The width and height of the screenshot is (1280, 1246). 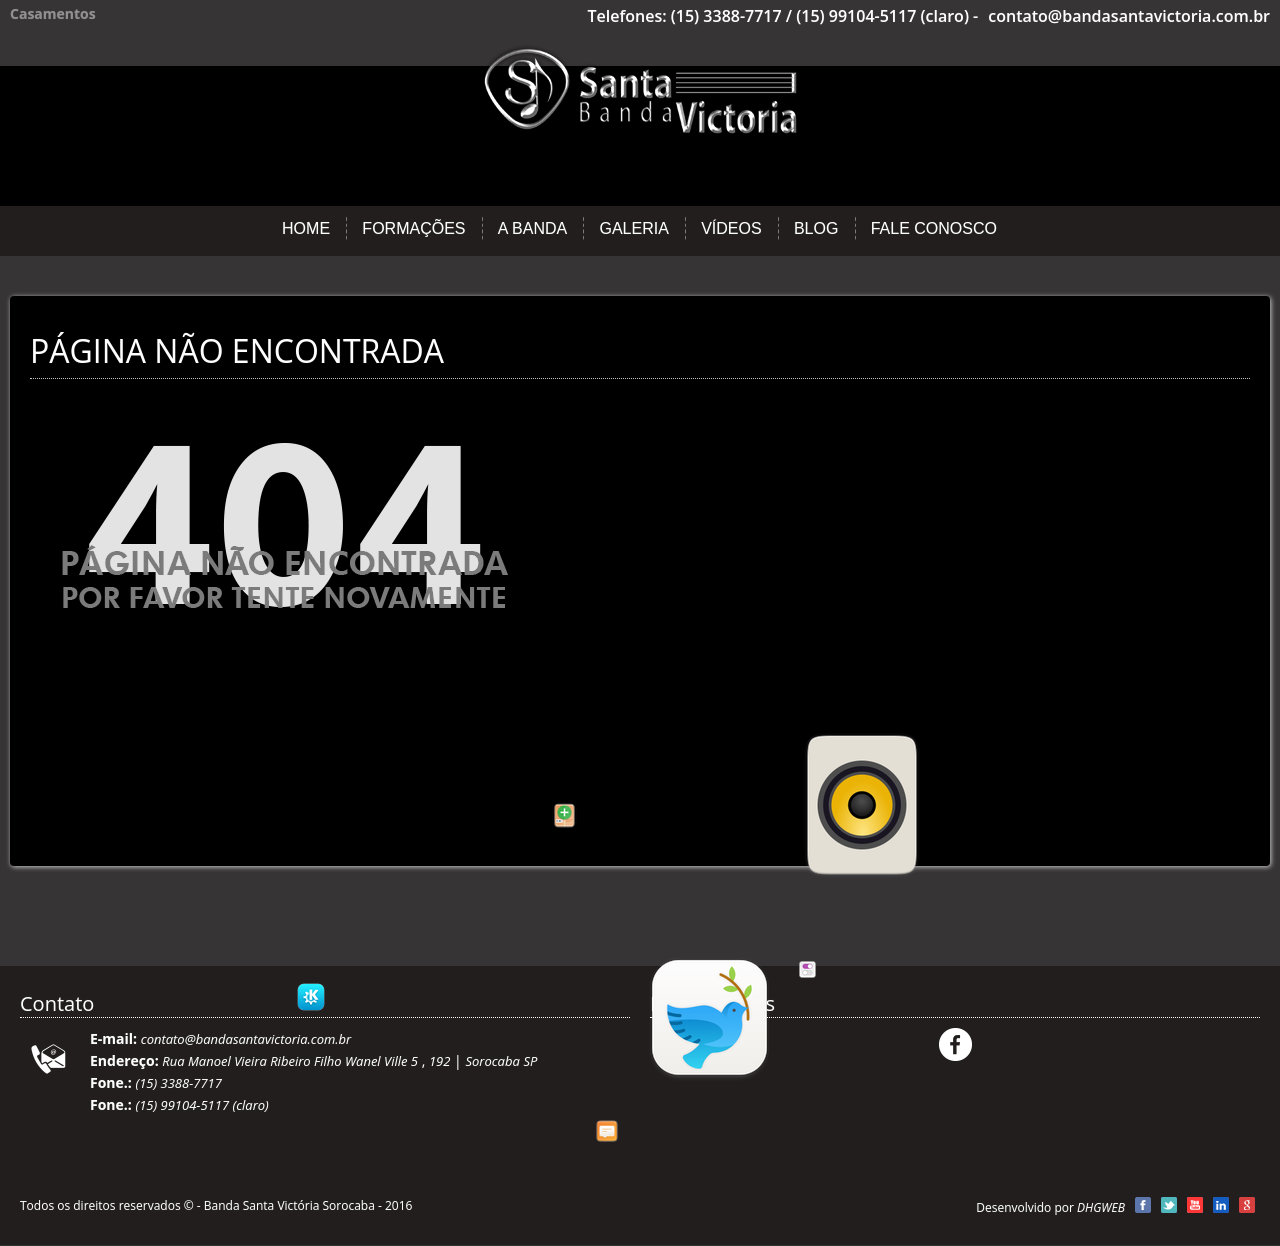 What do you see at coordinates (311, 997) in the screenshot?
I see `launch kde desktop environment settings` at bounding box center [311, 997].